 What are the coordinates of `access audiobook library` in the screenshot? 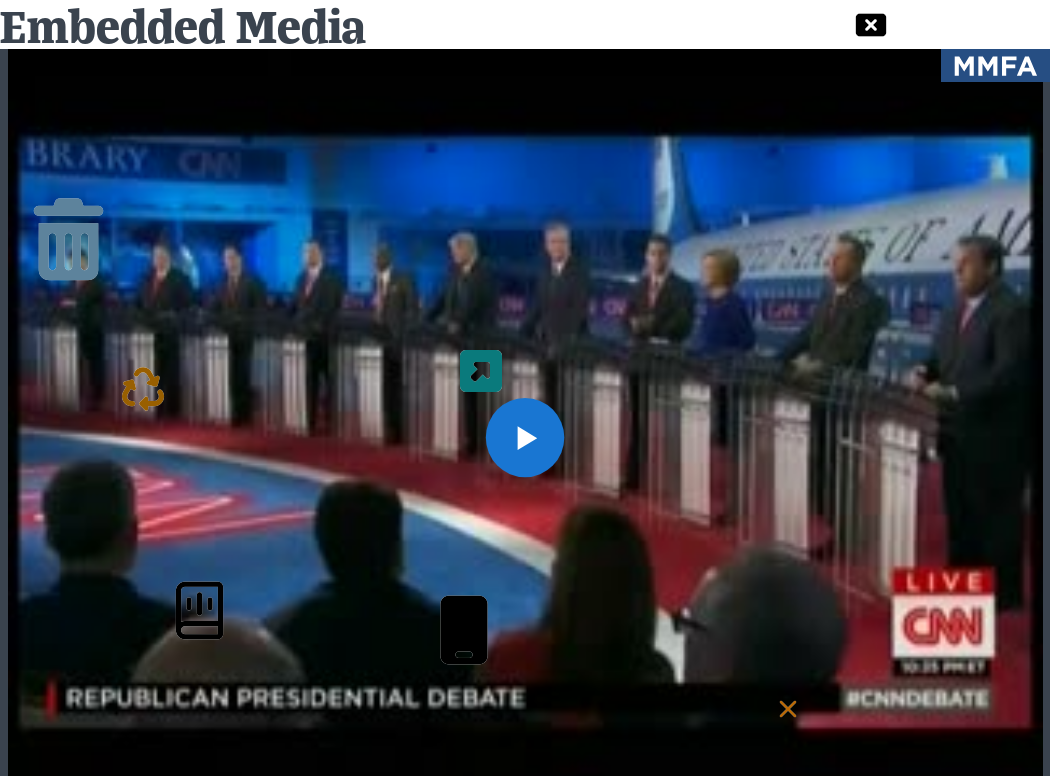 It's located at (199, 610).